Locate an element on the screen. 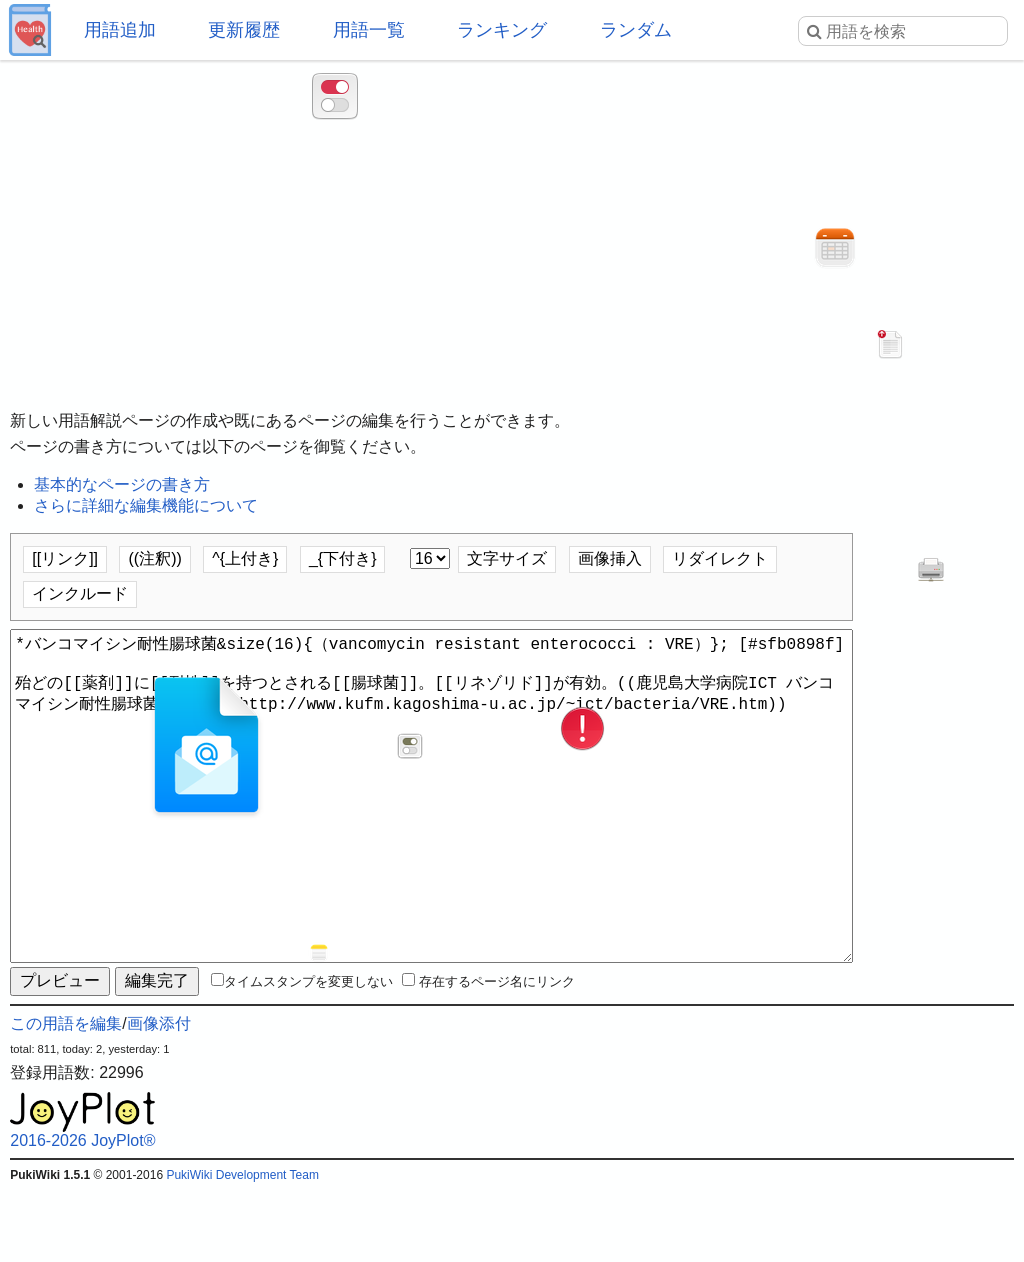  open the notes app is located at coordinates (319, 953).